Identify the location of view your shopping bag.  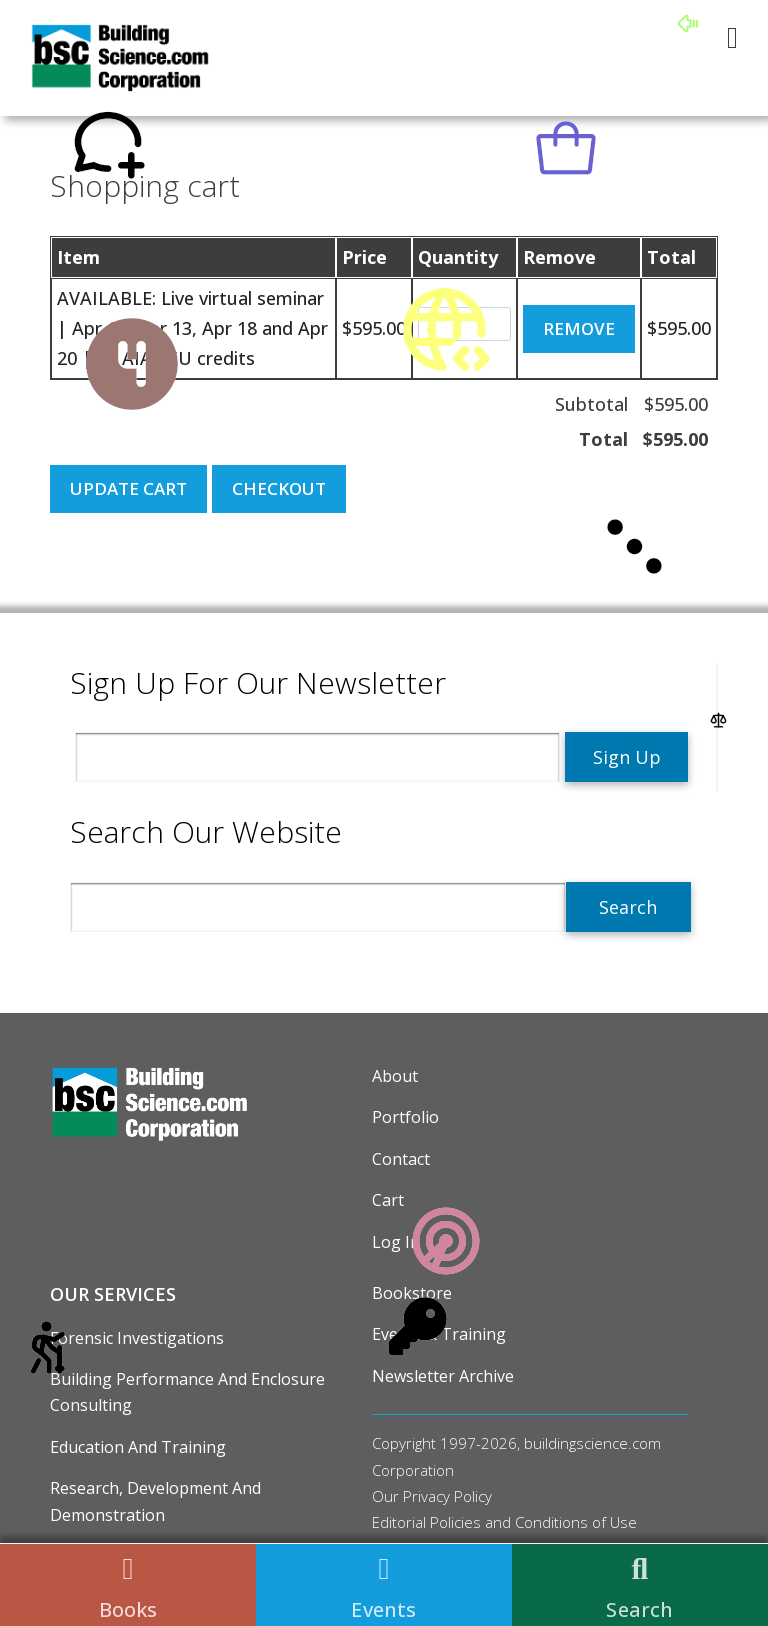
(566, 151).